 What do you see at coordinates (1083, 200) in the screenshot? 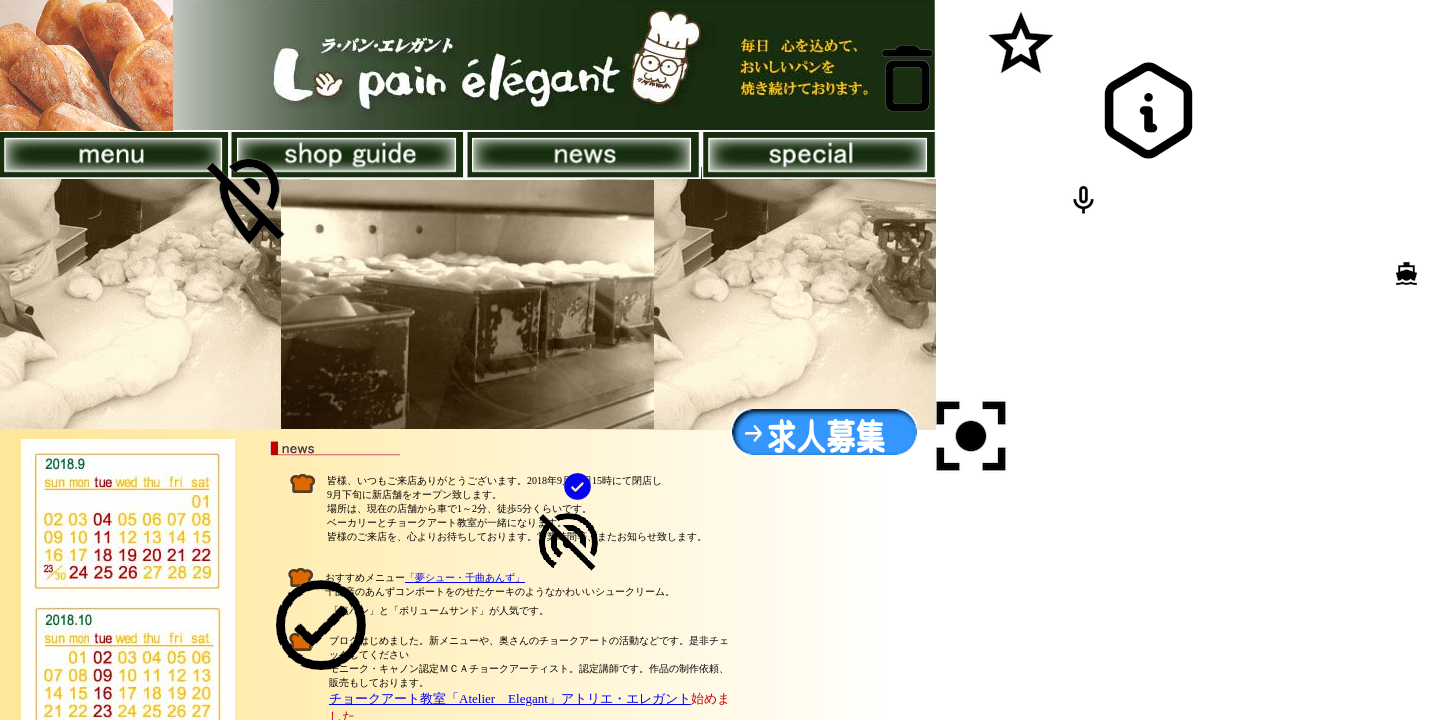
I see `tap to start voice input` at bounding box center [1083, 200].